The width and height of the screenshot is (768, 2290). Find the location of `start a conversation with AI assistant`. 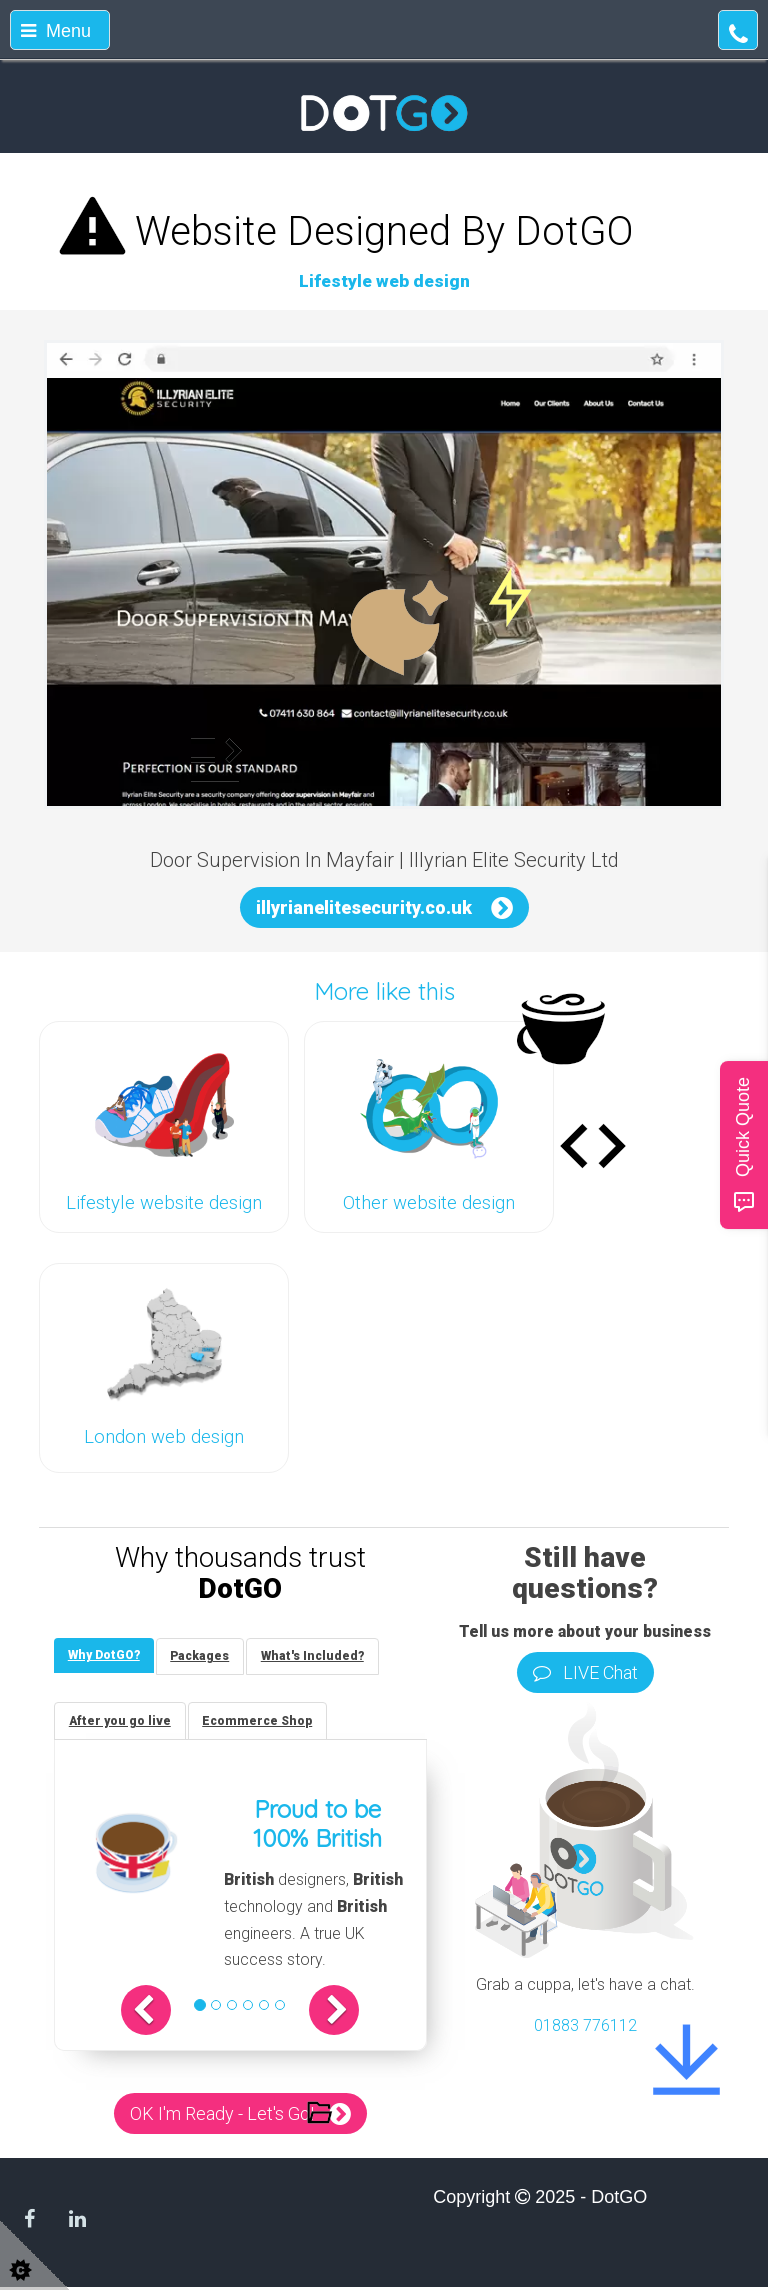

start a conversation with AI assistant is located at coordinates (395, 629).